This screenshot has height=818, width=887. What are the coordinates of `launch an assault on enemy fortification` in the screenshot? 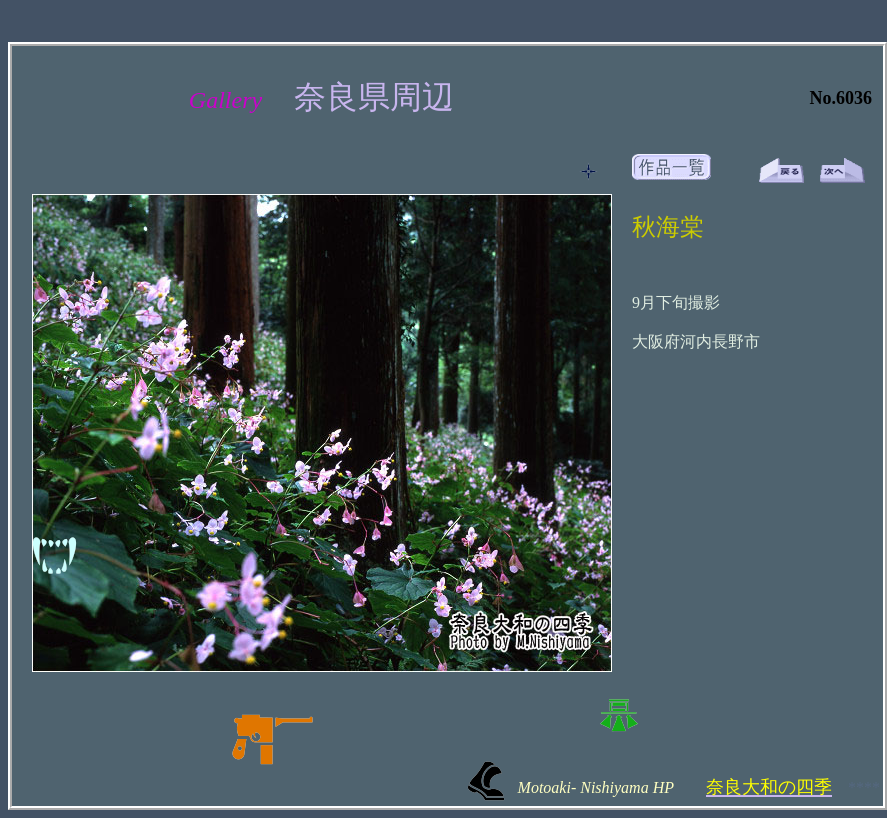 It's located at (619, 713).